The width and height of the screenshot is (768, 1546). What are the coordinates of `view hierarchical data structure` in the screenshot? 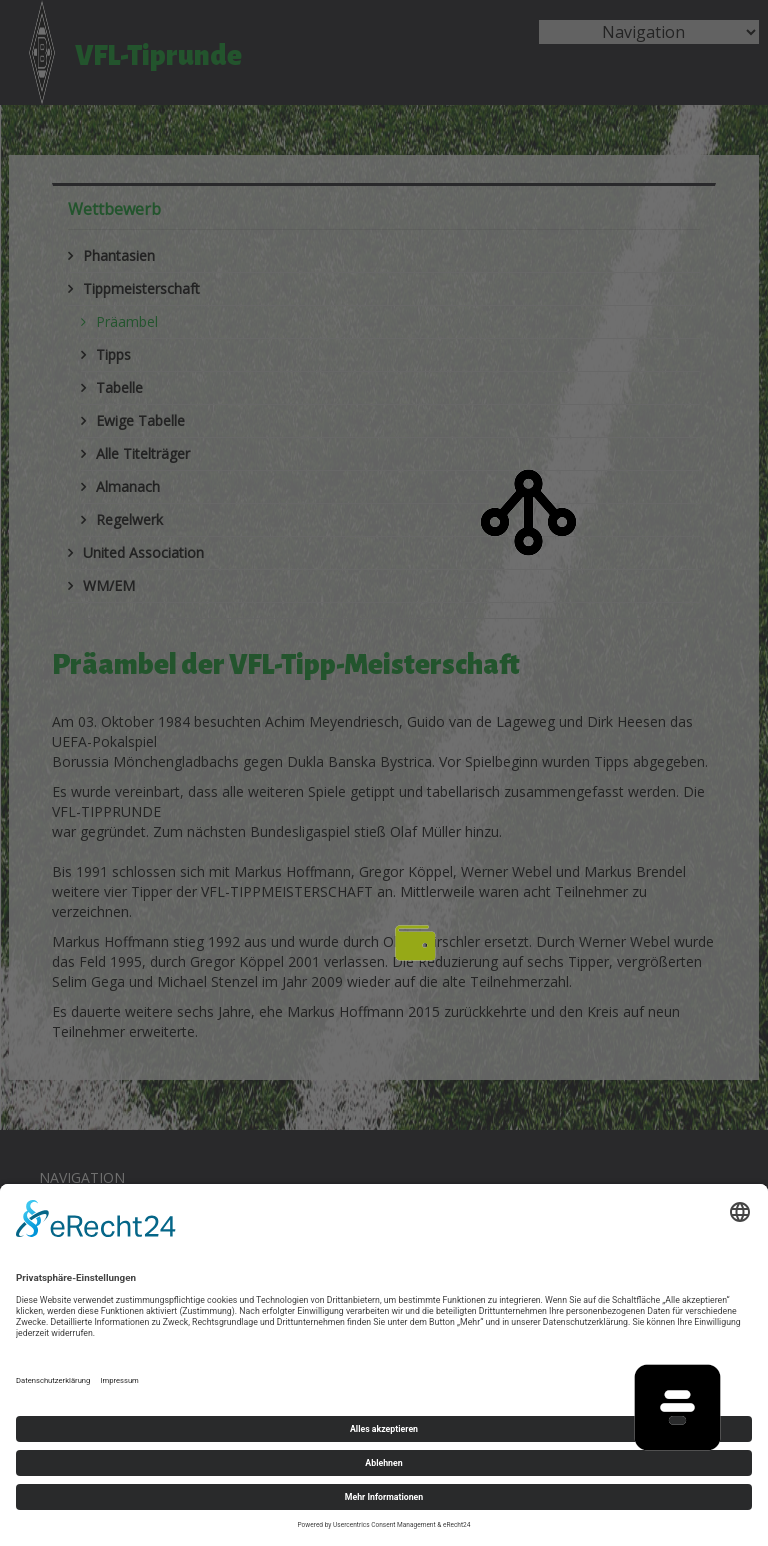 It's located at (528, 512).